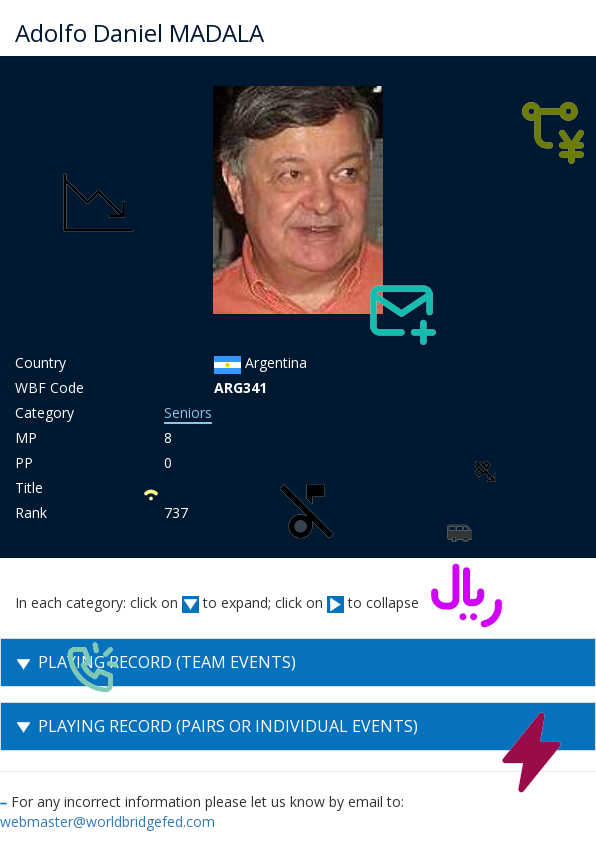 The image size is (596, 856). Describe the element at coordinates (531, 752) in the screenshot. I see `toggle flash on for camera` at that location.